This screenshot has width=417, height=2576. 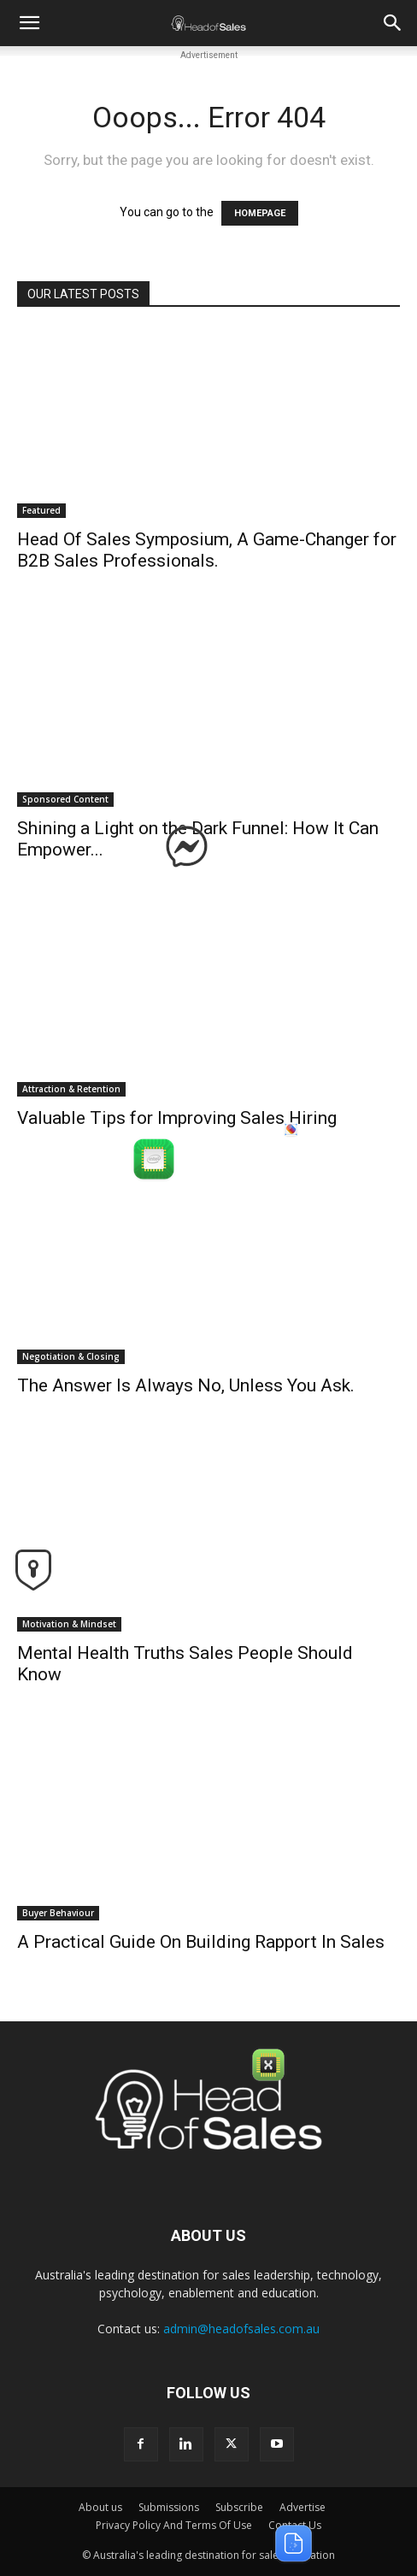 I want to click on open exhibit app for 3d model viewing, so click(x=291, y=1129).